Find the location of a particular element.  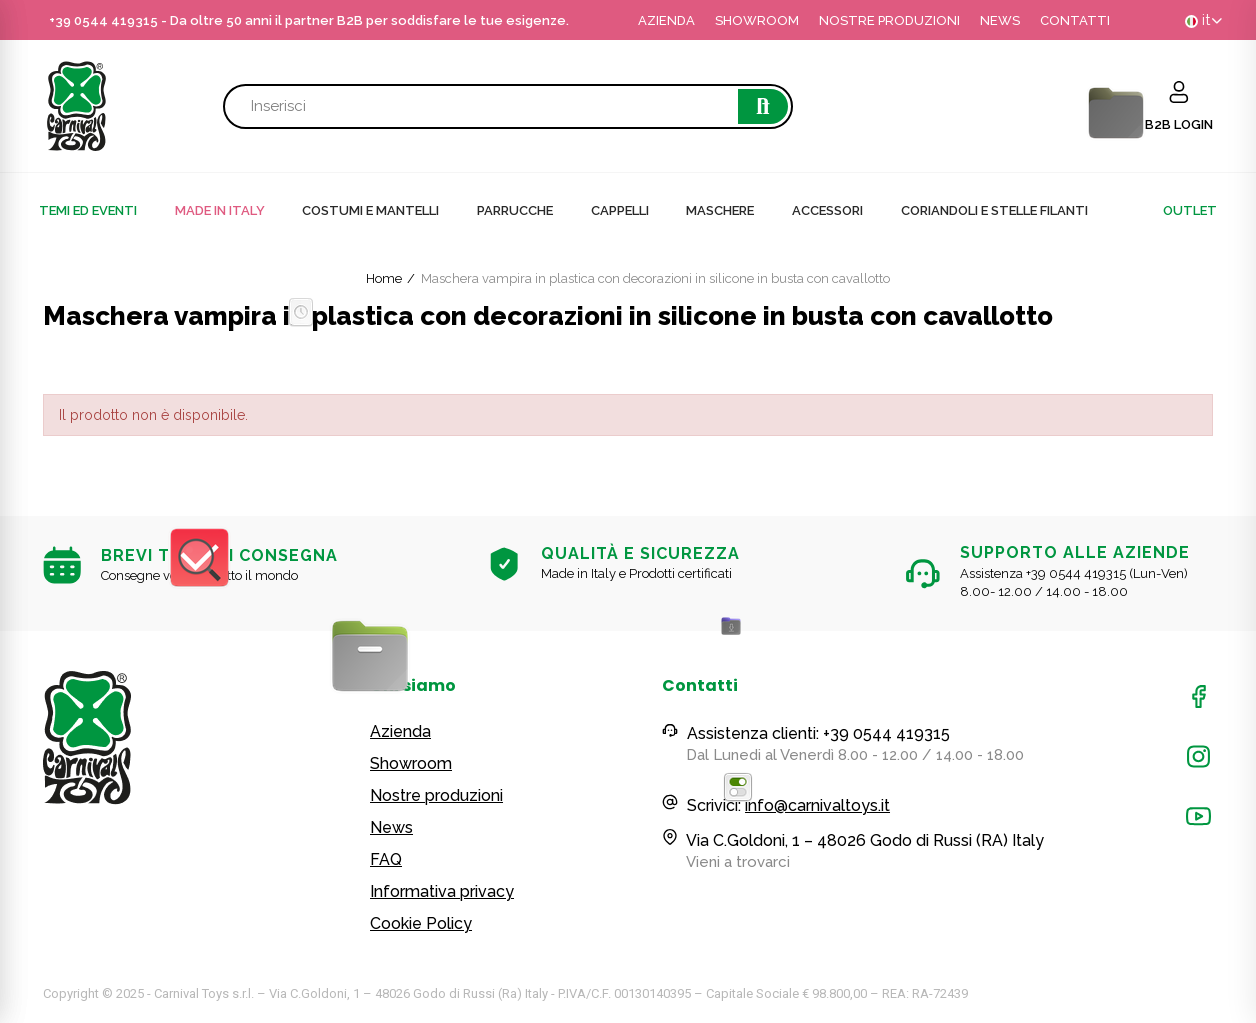

open folder to view contents is located at coordinates (1116, 113).